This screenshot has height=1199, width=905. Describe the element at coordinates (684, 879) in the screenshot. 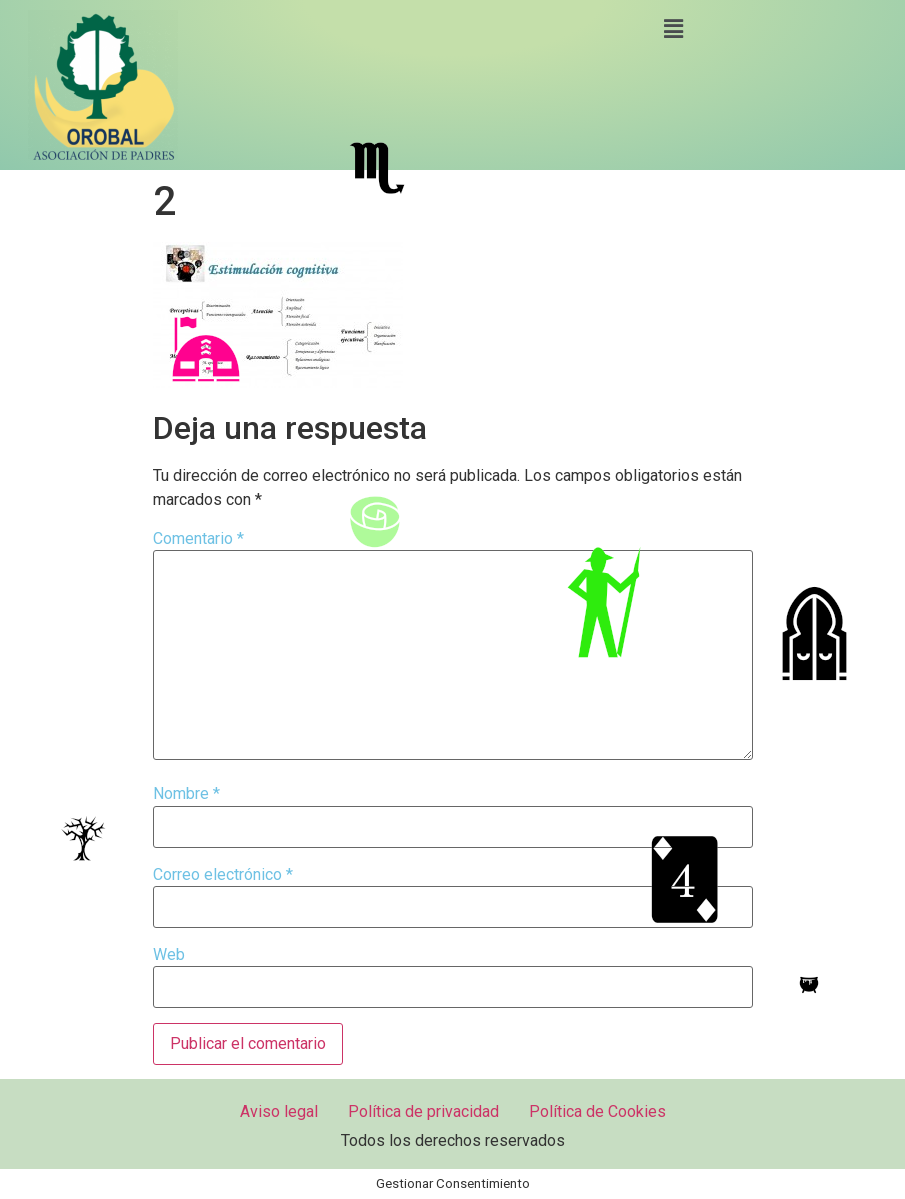

I see `four of diamonds playing card` at that location.